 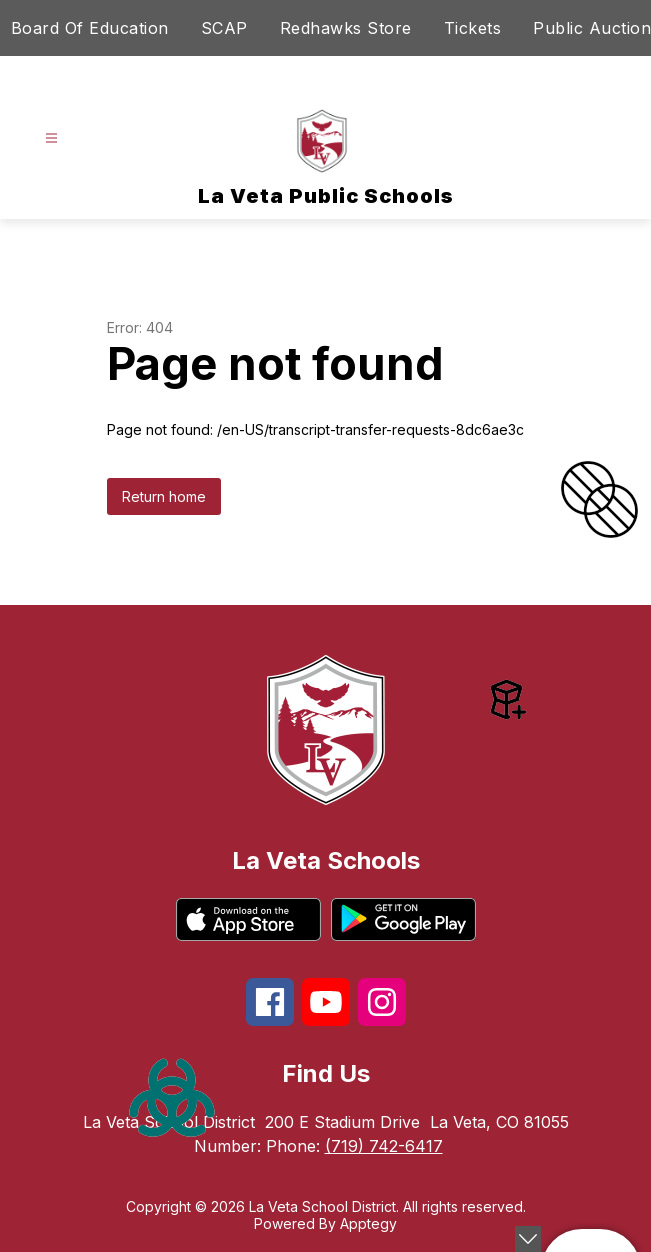 What do you see at coordinates (599, 499) in the screenshot?
I see `merge or combine selected layers` at bounding box center [599, 499].